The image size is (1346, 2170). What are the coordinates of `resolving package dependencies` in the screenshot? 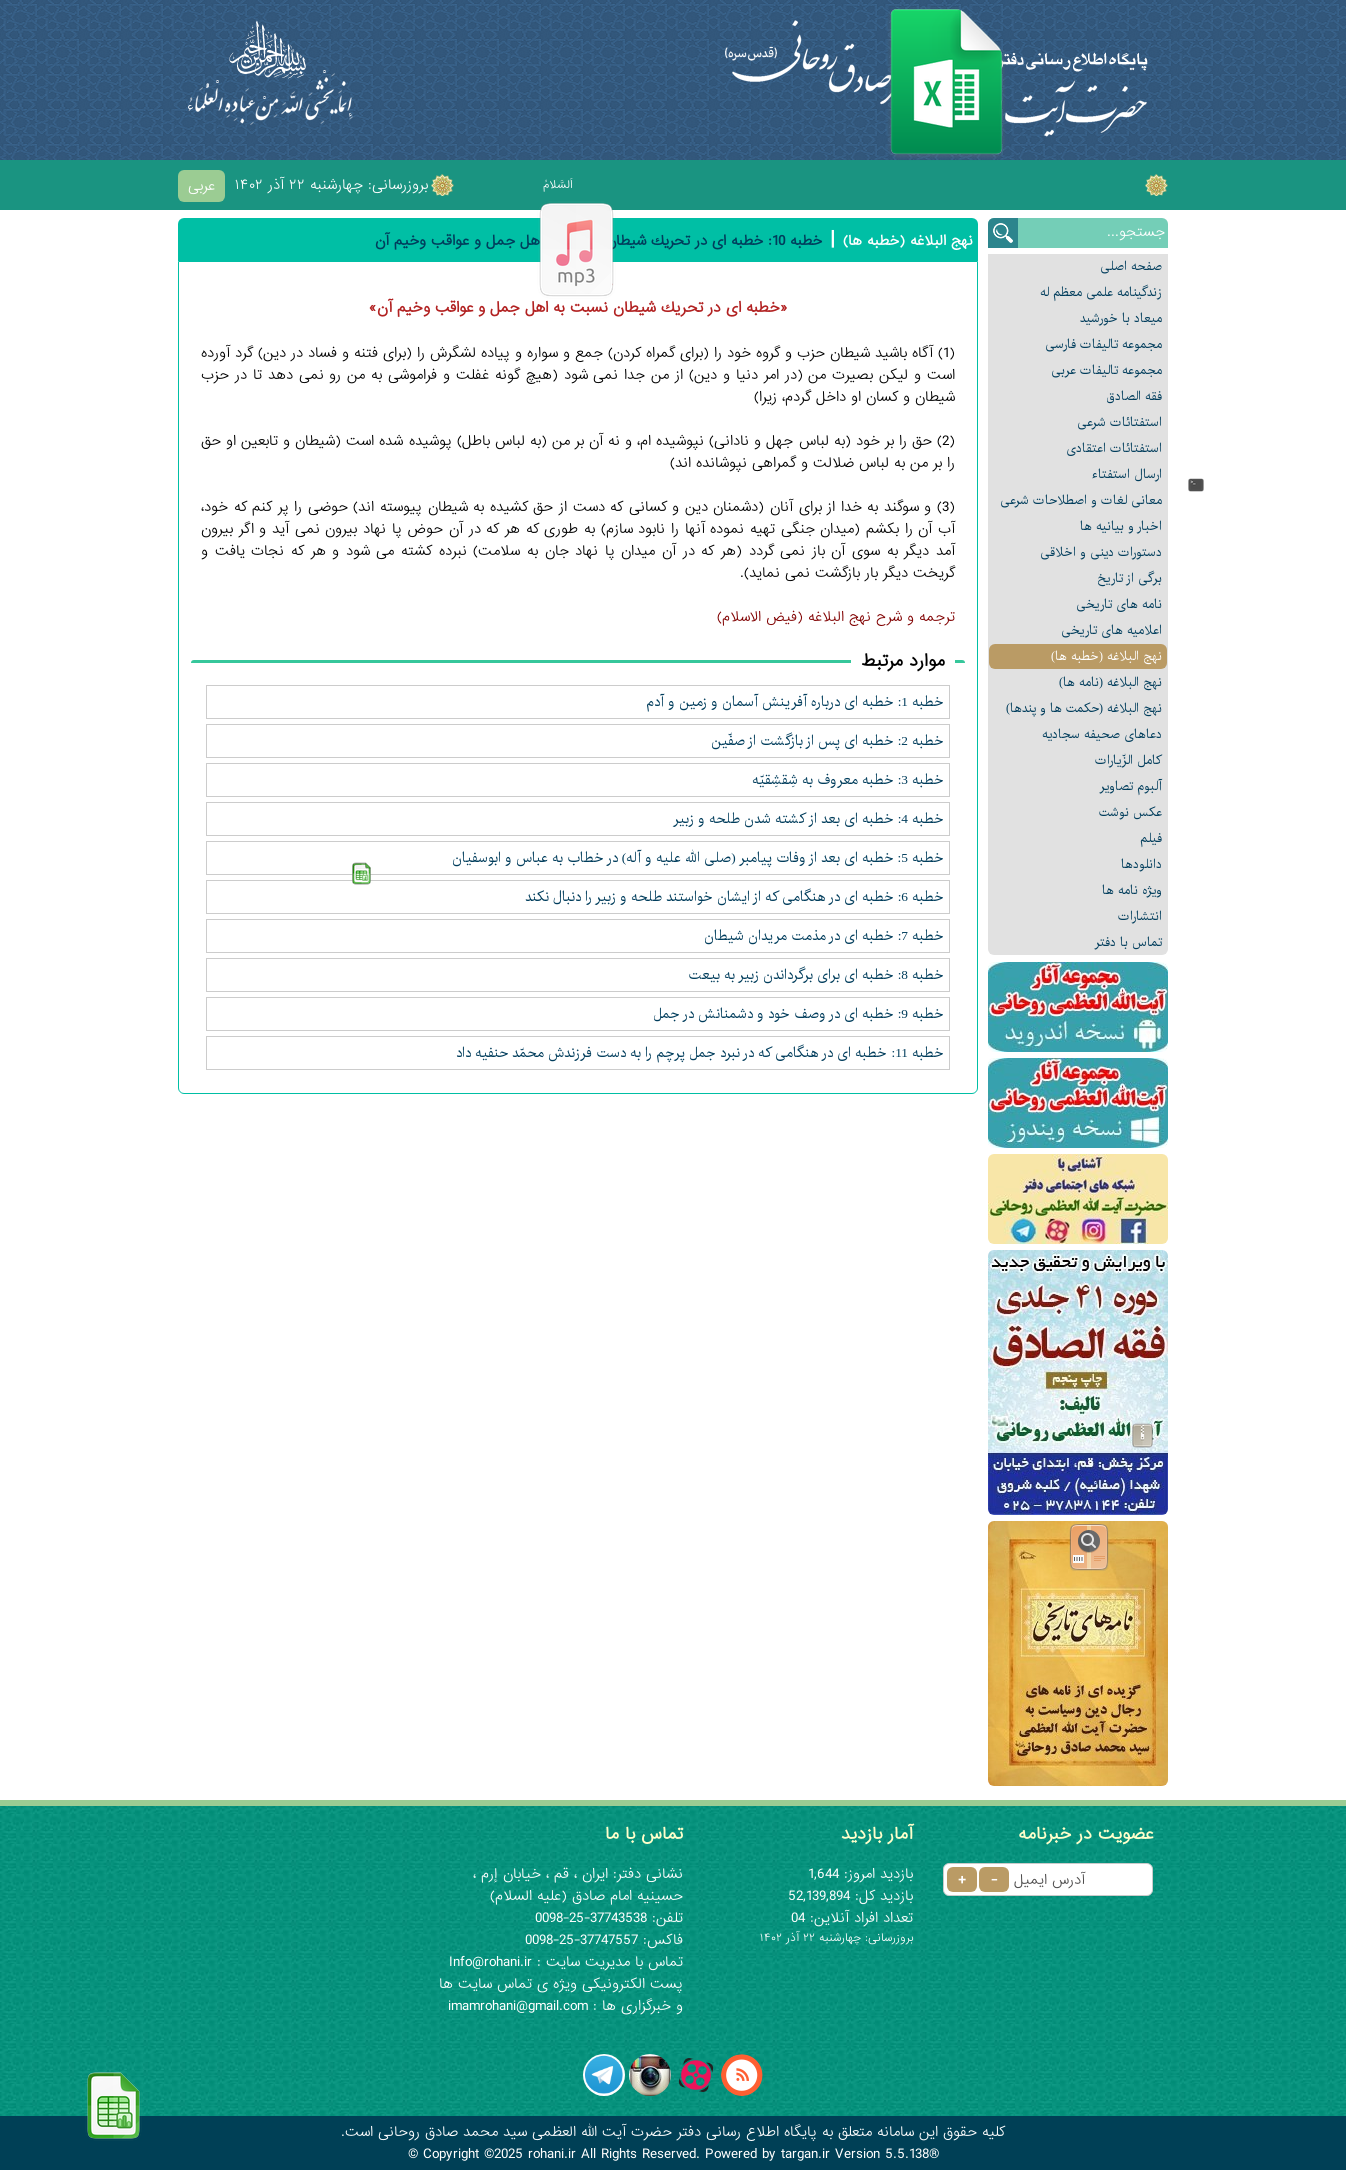 It's located at (1089, 1547).